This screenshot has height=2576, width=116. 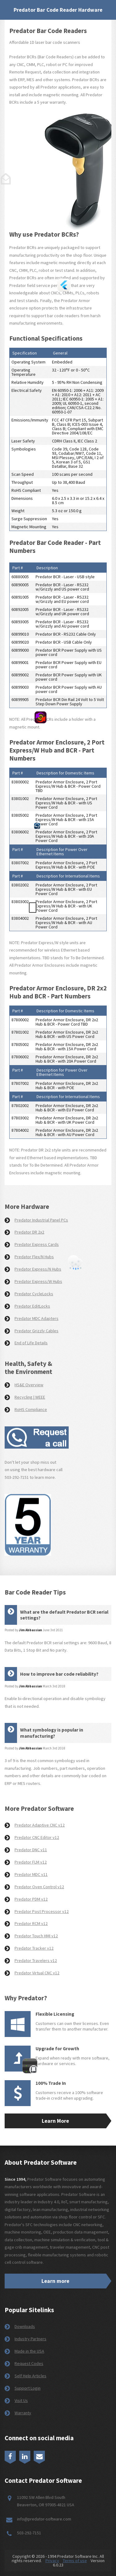 What do you see at coordinates (30, 2066) in the screenshot?
I see `configure iscsi storage server settings` at bounding box center [30, 2066].